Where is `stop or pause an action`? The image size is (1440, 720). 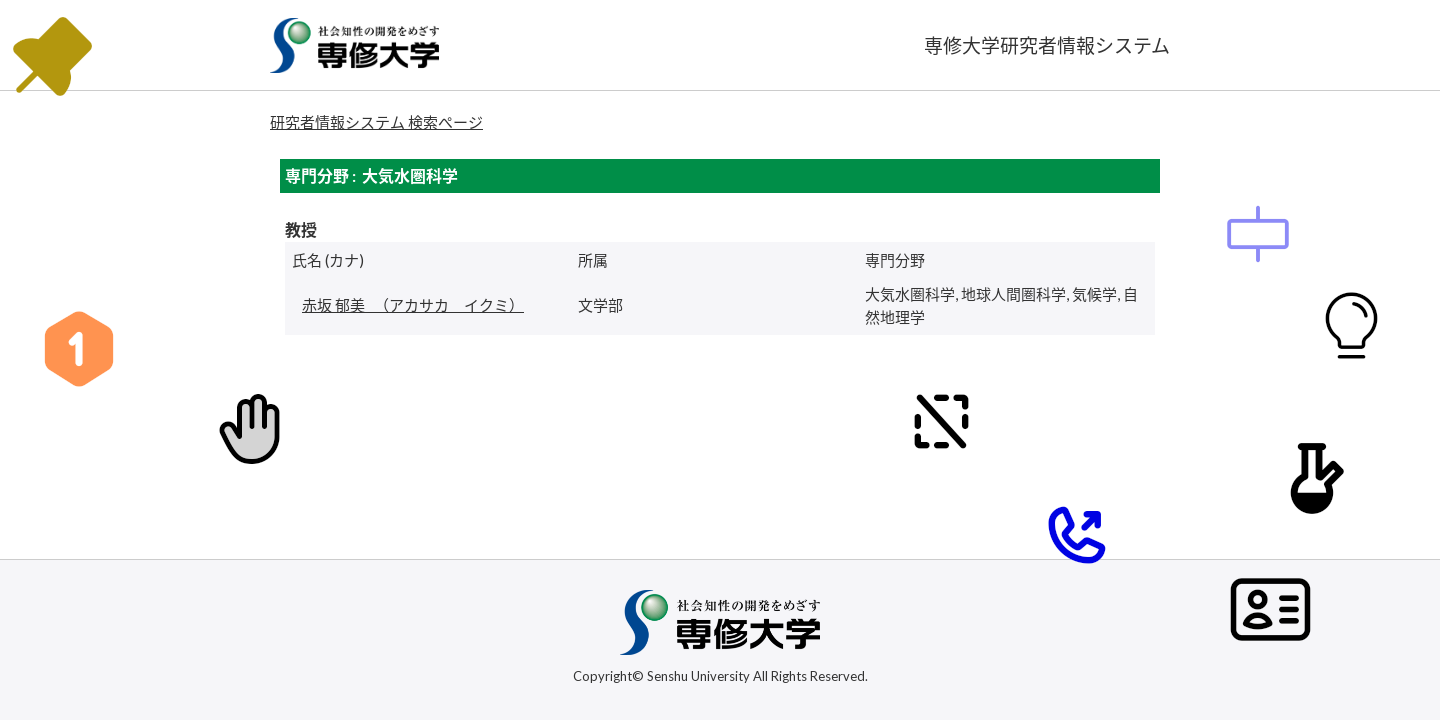
stop or pause an action is located at coordinates (252, 429).